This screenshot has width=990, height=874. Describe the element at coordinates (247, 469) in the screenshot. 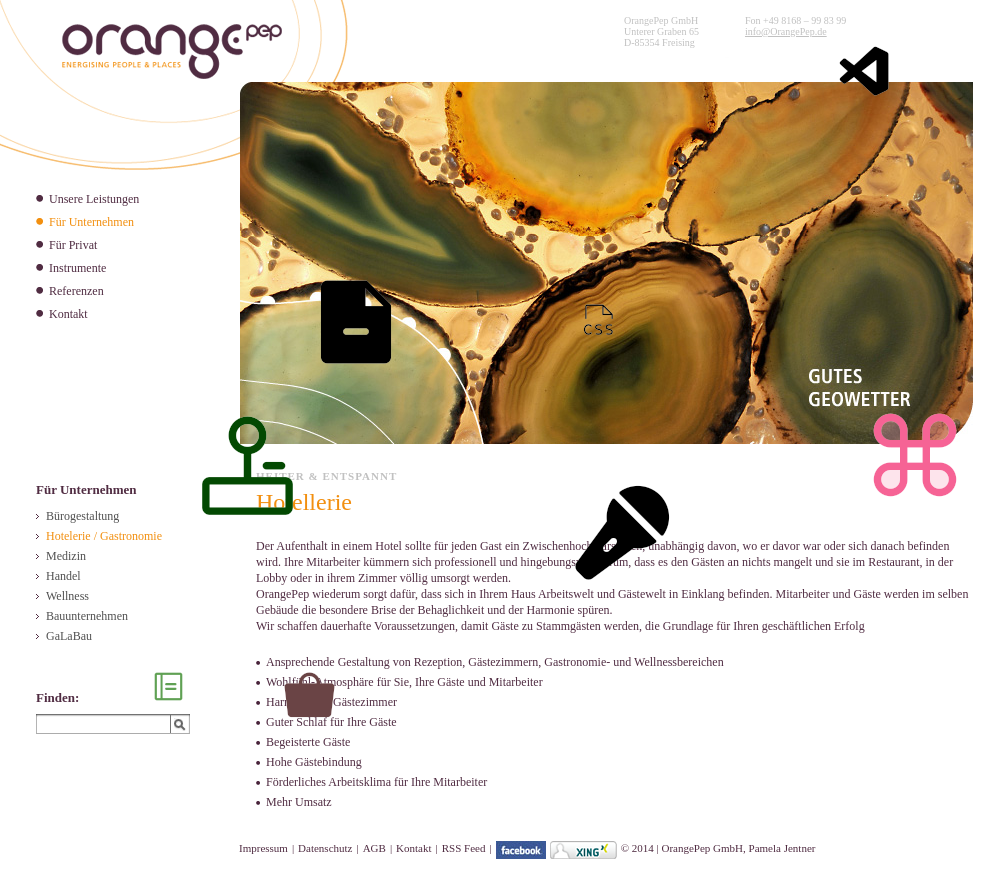

I see `access game controller settings` at that location.